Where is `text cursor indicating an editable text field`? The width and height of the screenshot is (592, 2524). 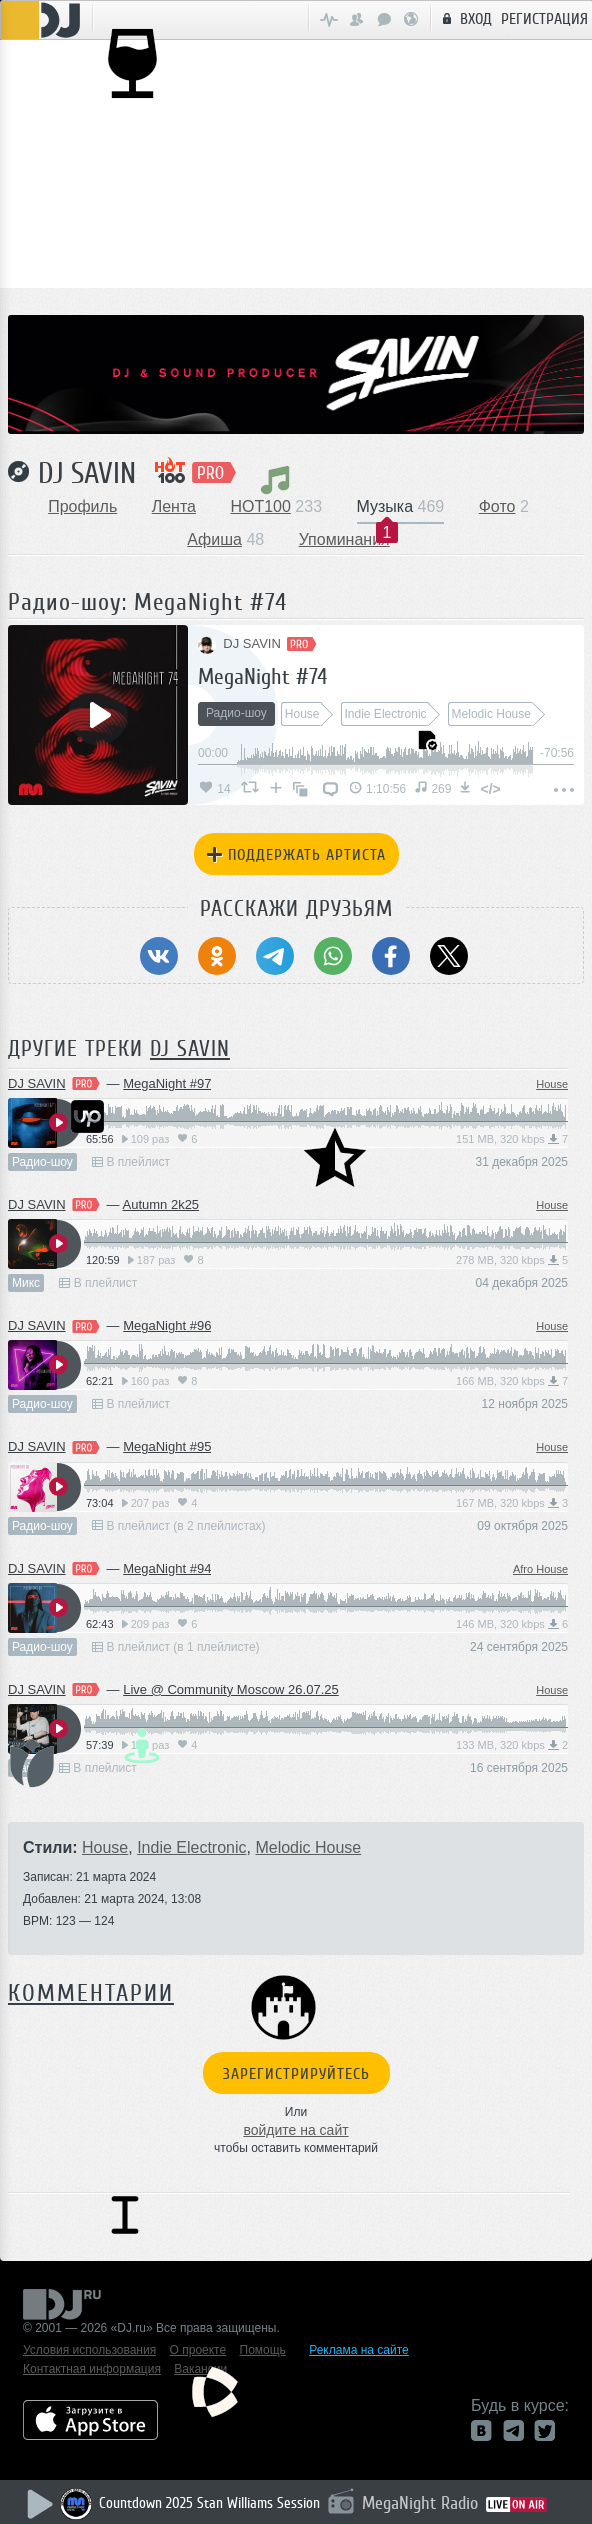
text cursor indicating an editable text field is located at coordinates (125, 2215).